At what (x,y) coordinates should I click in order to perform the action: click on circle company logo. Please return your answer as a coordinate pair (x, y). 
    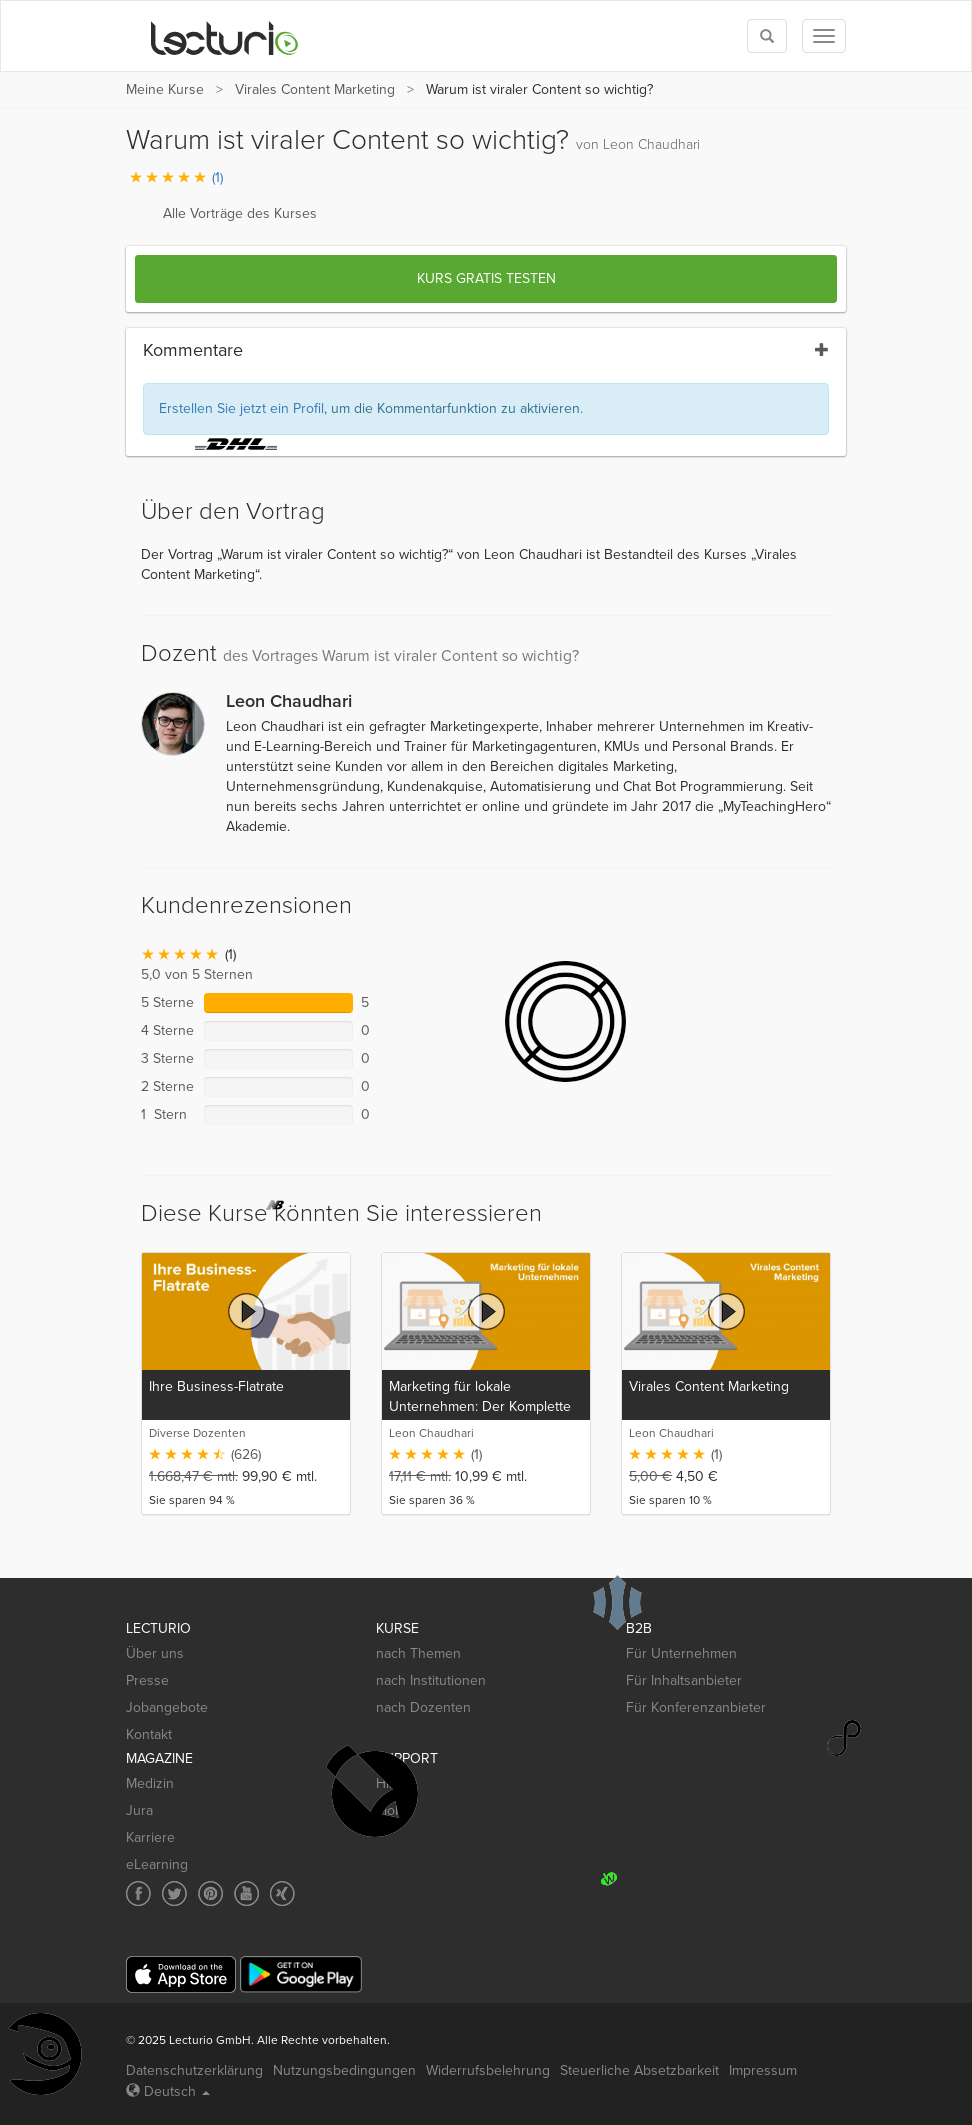
    Looking at the image, I should click on (565, 1021).